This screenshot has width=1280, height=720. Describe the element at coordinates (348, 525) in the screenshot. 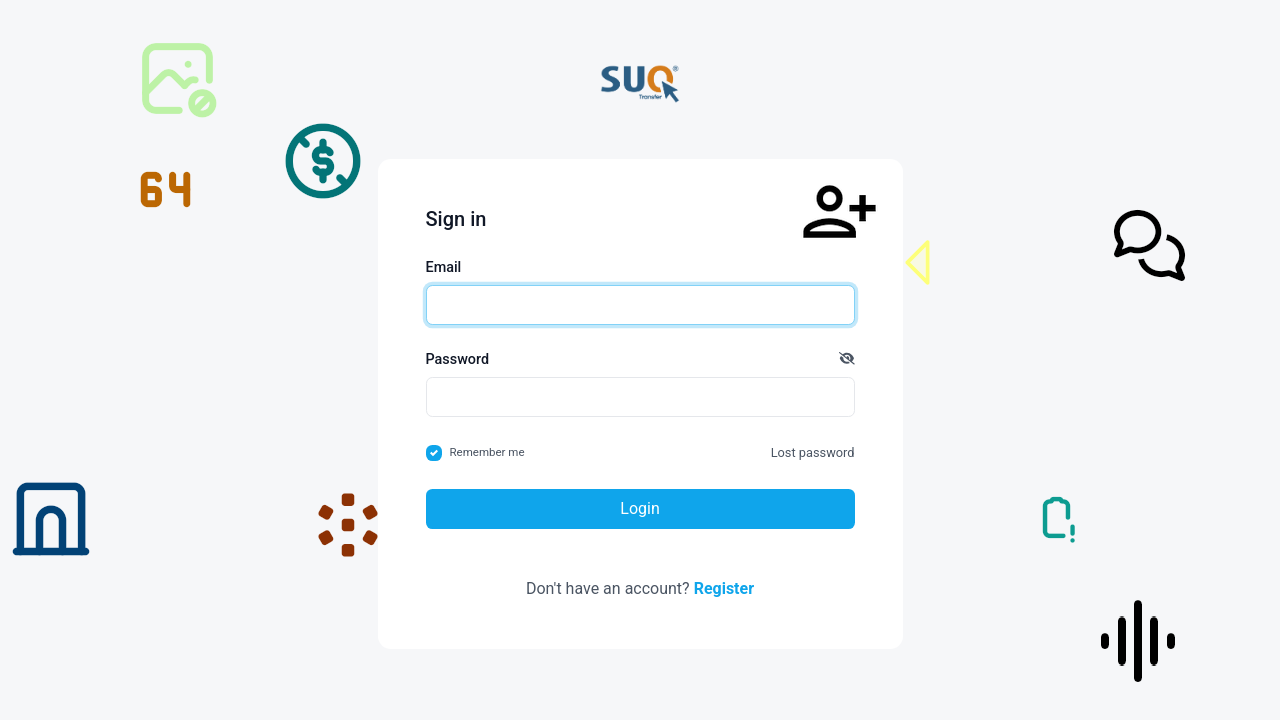

I see `denodo brand logo` at that location.